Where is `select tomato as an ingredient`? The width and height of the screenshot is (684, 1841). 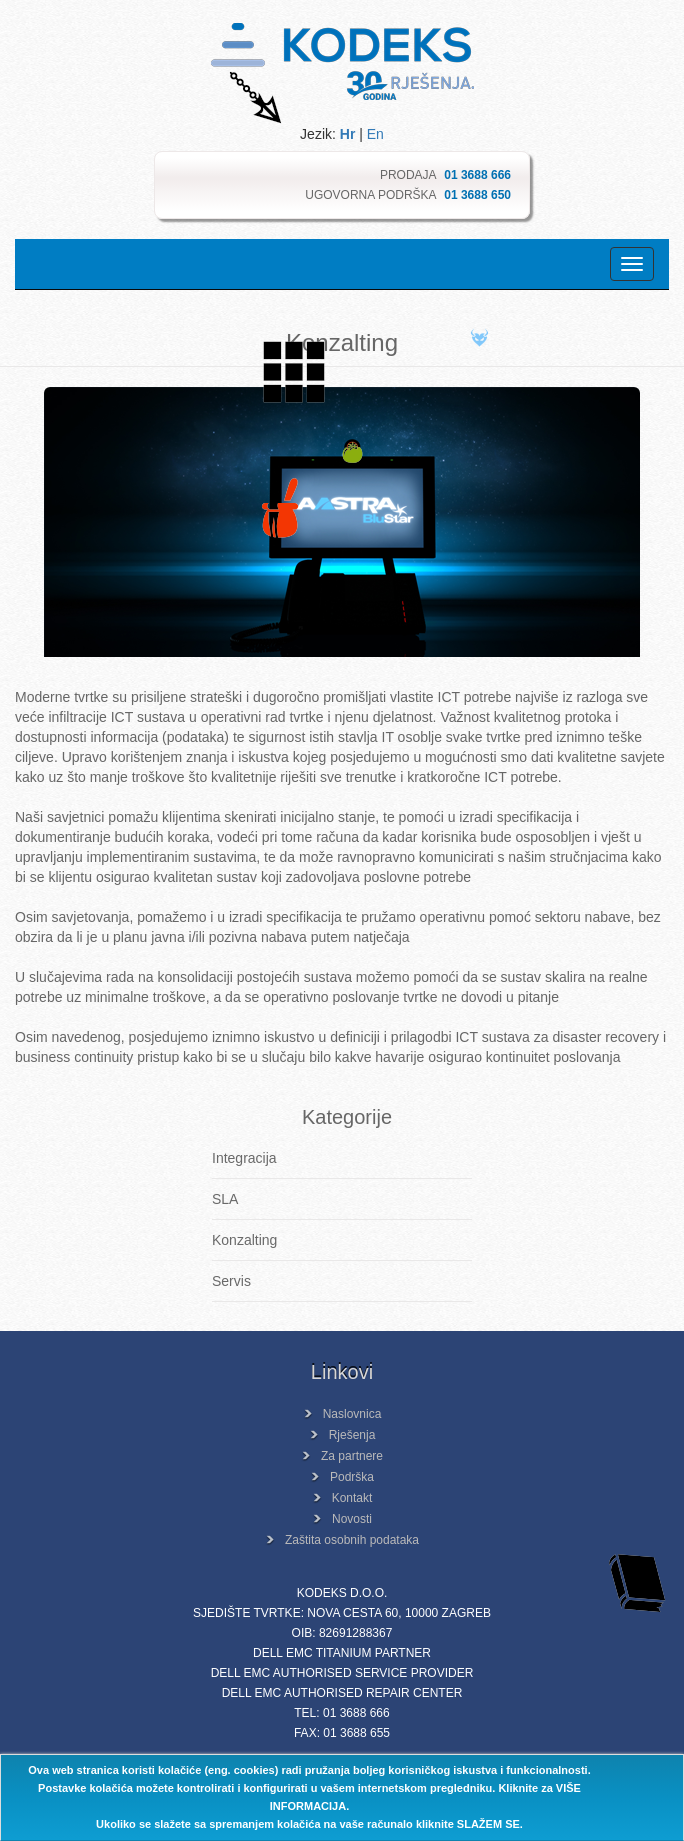
select tomato as an ingredient is located at coordinates (352, 452).